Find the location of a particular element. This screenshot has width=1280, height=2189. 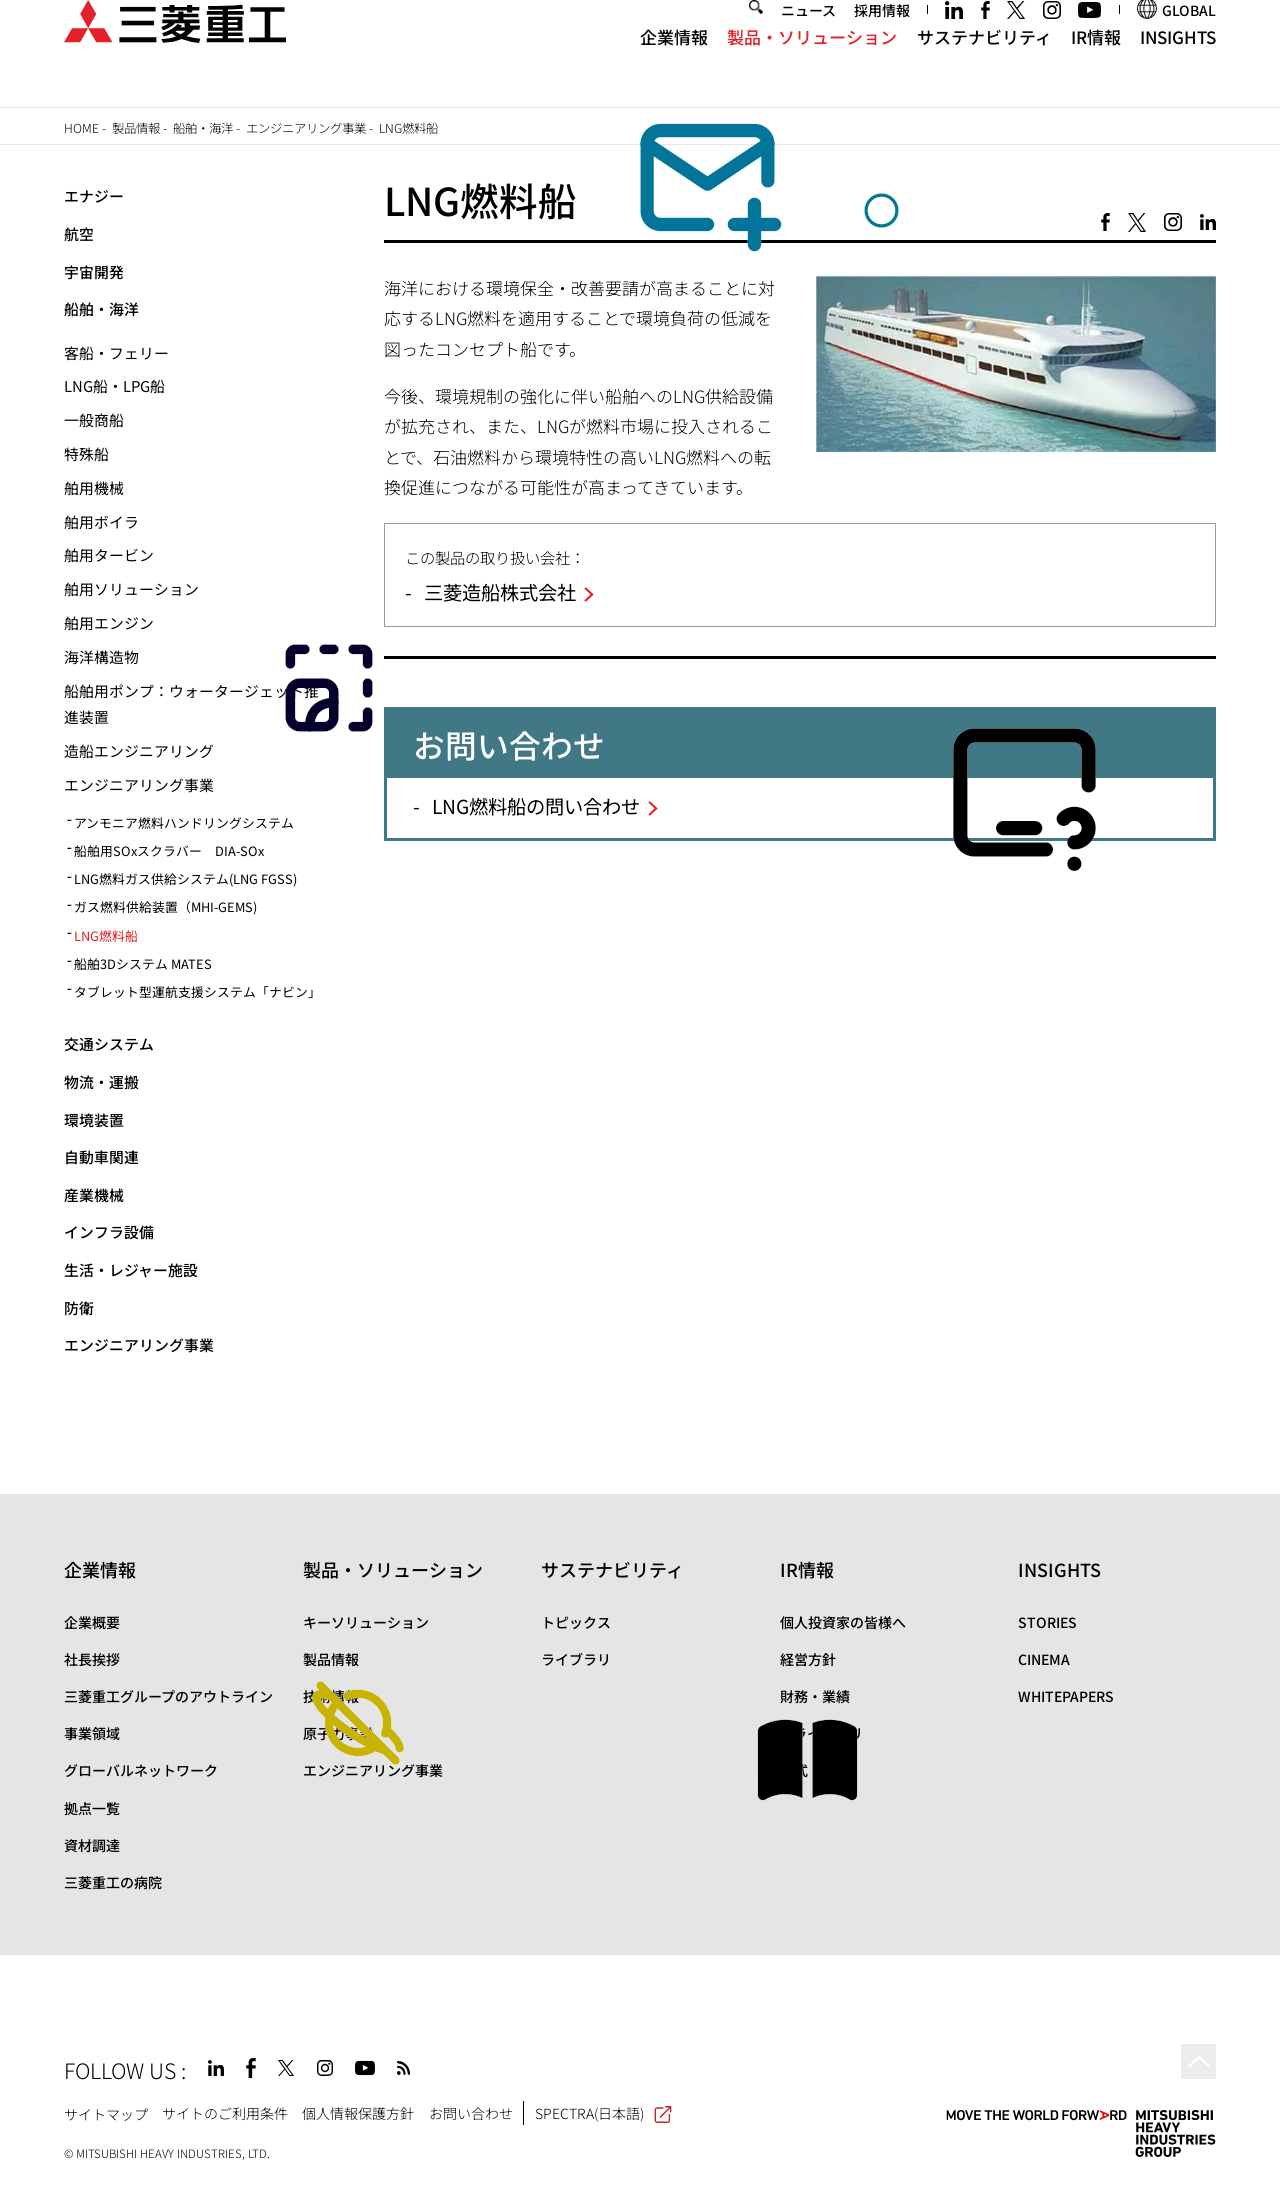

compose a new email is located at coordinates (707, 177).